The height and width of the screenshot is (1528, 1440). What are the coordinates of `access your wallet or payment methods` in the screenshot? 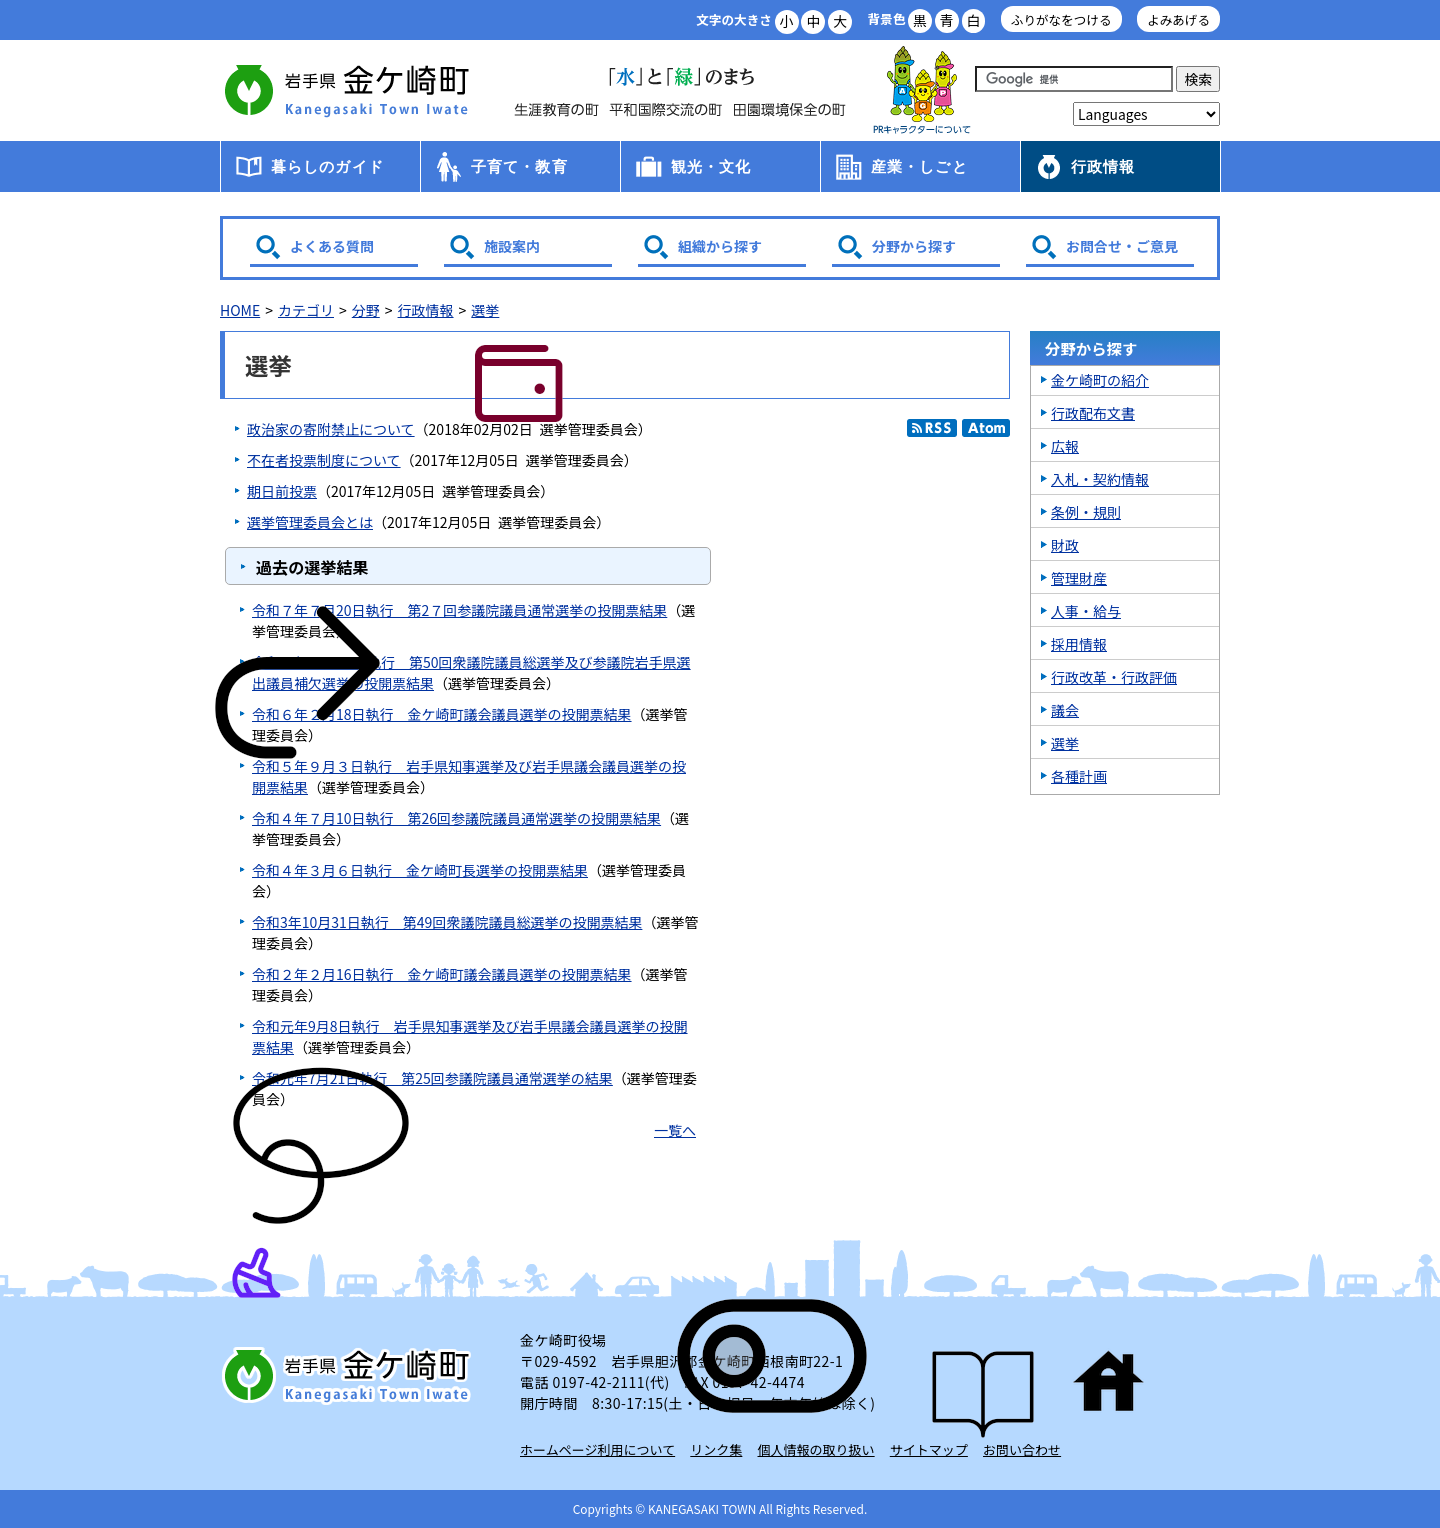 It's located at (517, 387).